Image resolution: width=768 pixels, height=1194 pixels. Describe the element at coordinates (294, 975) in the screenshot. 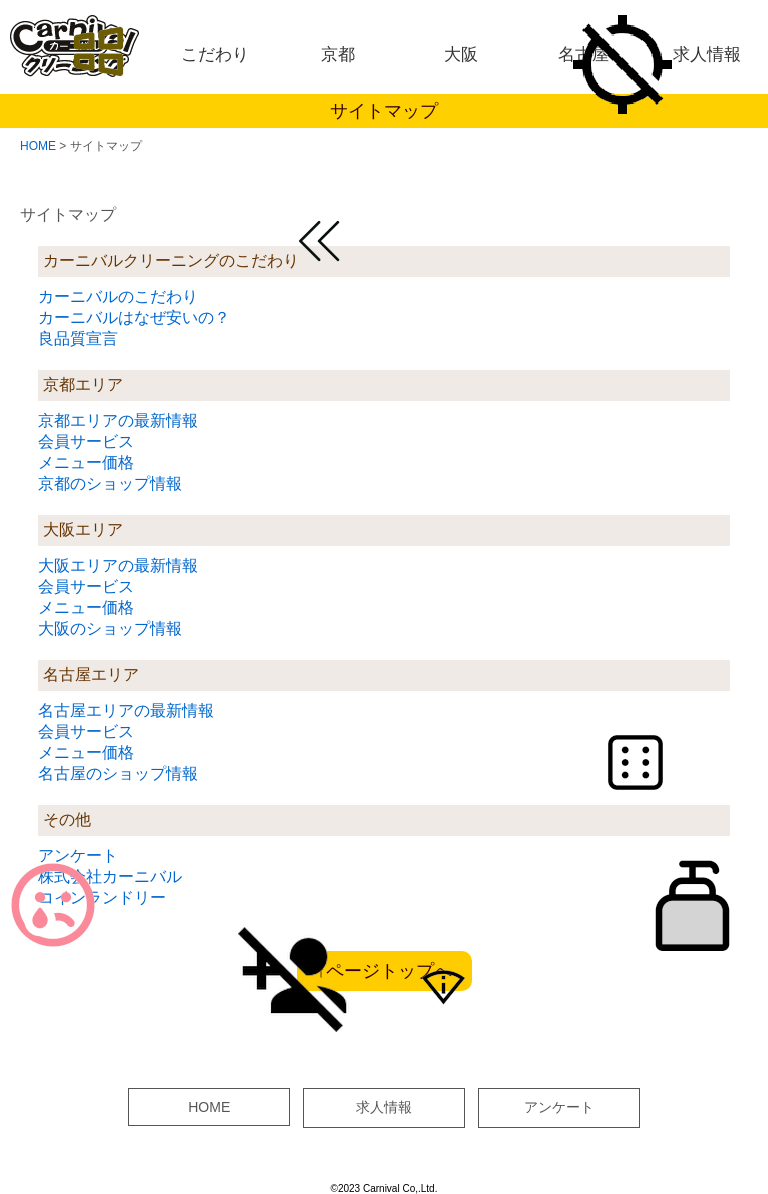

I see `indicates adding contacts is disabled` at that location.